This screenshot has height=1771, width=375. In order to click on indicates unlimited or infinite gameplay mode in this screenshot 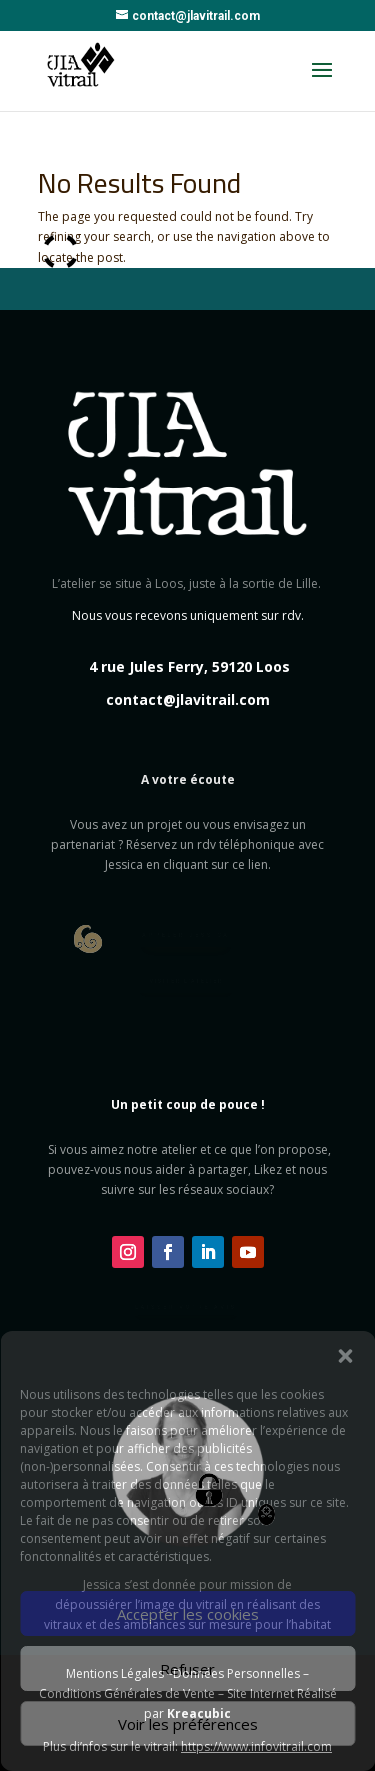, I will do `click(97, 59)`.